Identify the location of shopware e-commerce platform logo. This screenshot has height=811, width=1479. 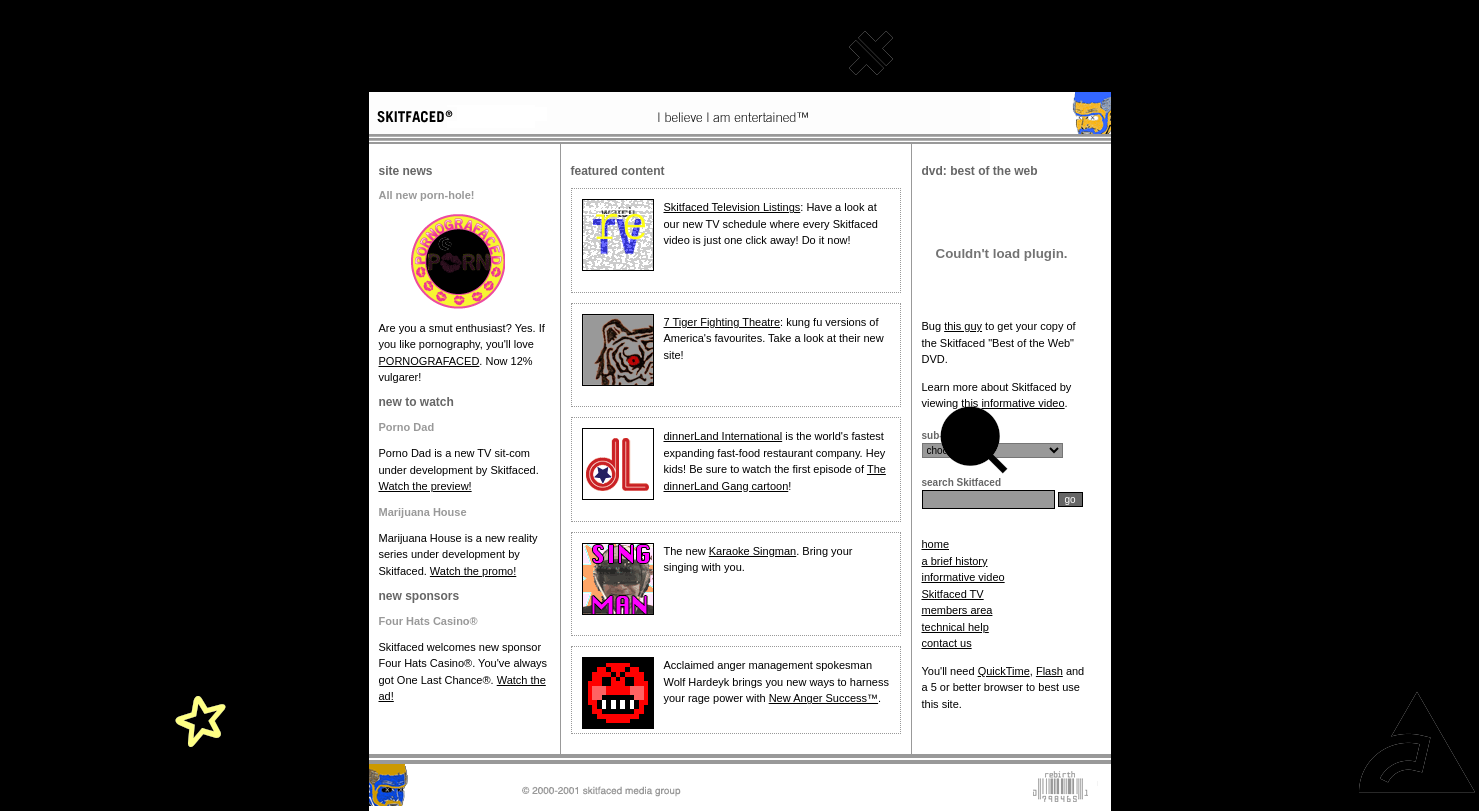
(445, 244).